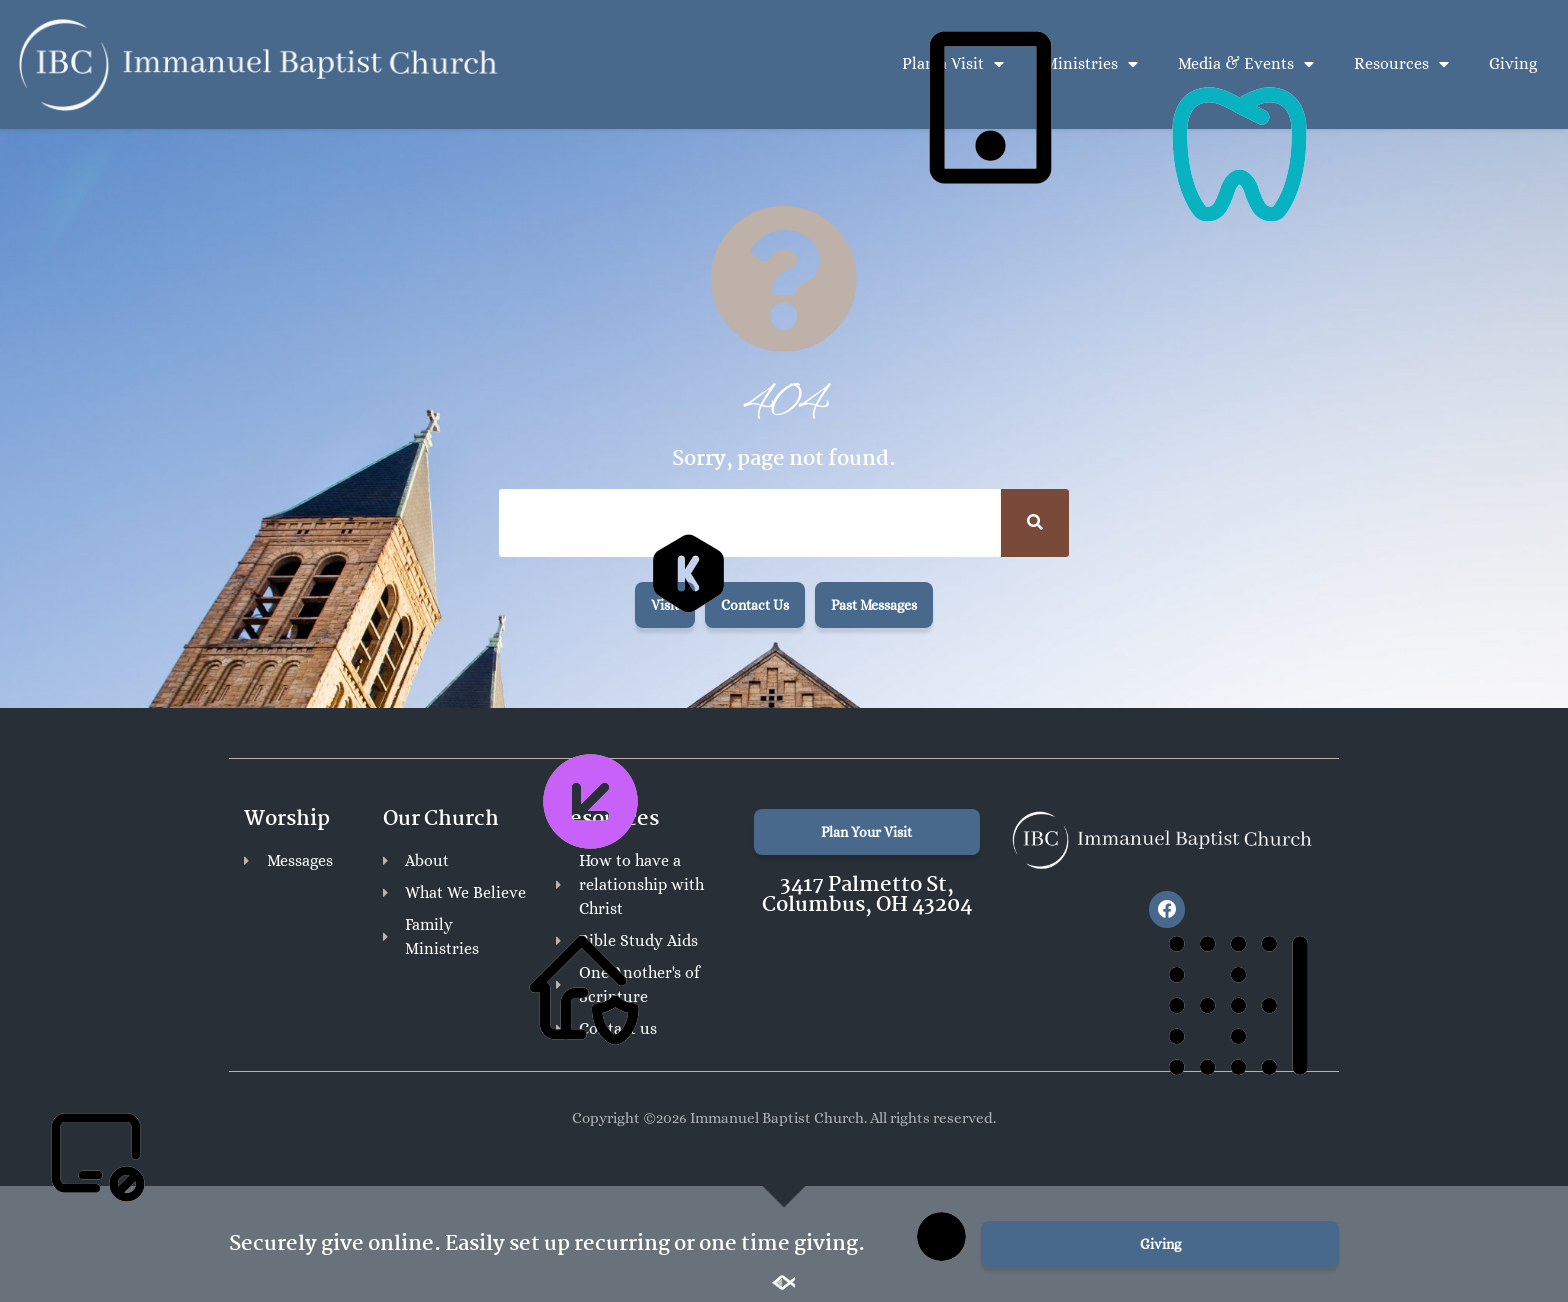  I want to click on access dental health information, so click(1239, 154).